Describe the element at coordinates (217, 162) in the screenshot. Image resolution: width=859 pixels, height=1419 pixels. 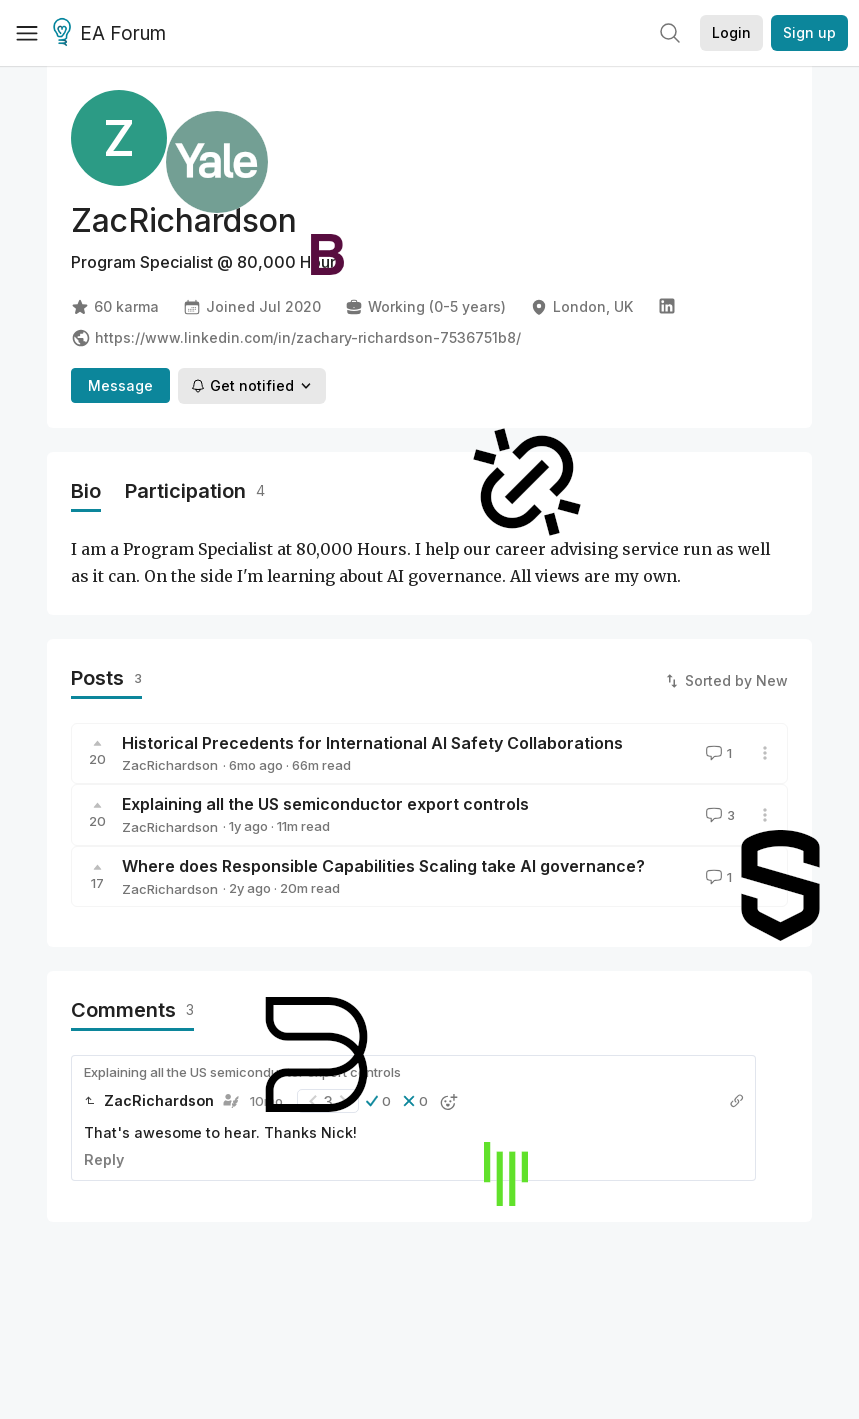
I see `yale university branding or affiliation` at that location.